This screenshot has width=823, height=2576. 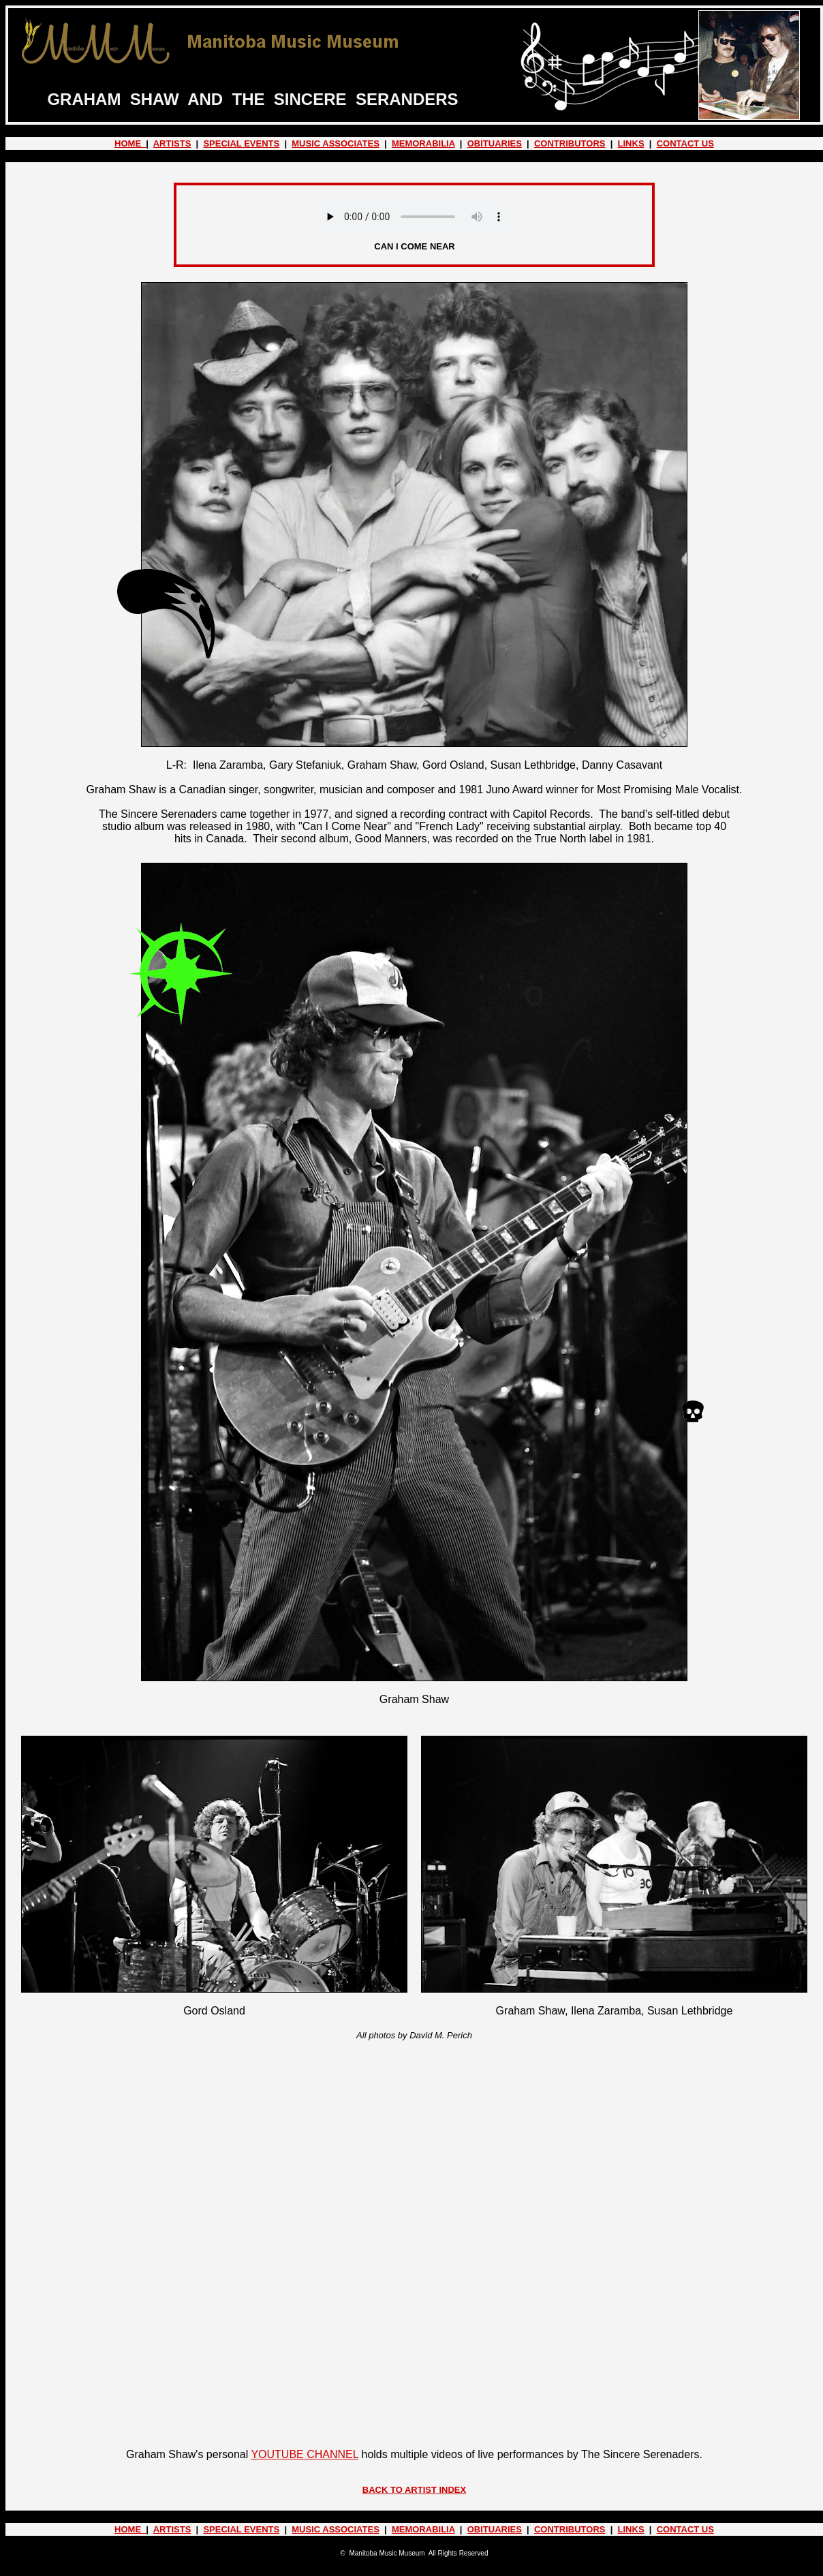 I want to click on activate claw attack ability, so click(x=166, y=616).